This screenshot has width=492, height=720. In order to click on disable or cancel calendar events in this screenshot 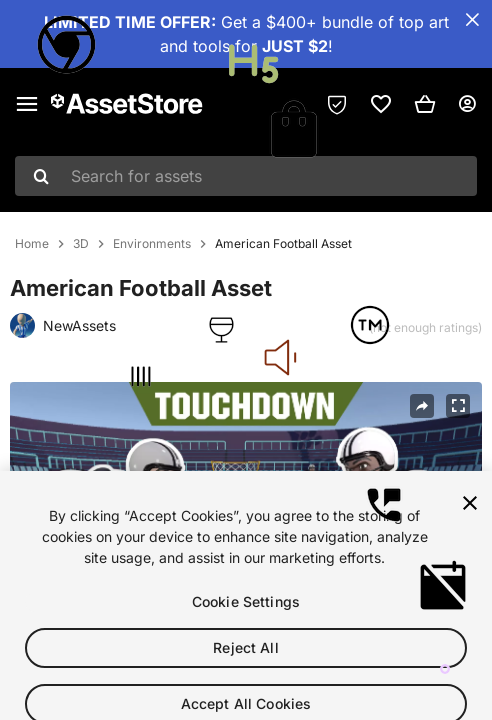, I will do `click(443, 587)`.